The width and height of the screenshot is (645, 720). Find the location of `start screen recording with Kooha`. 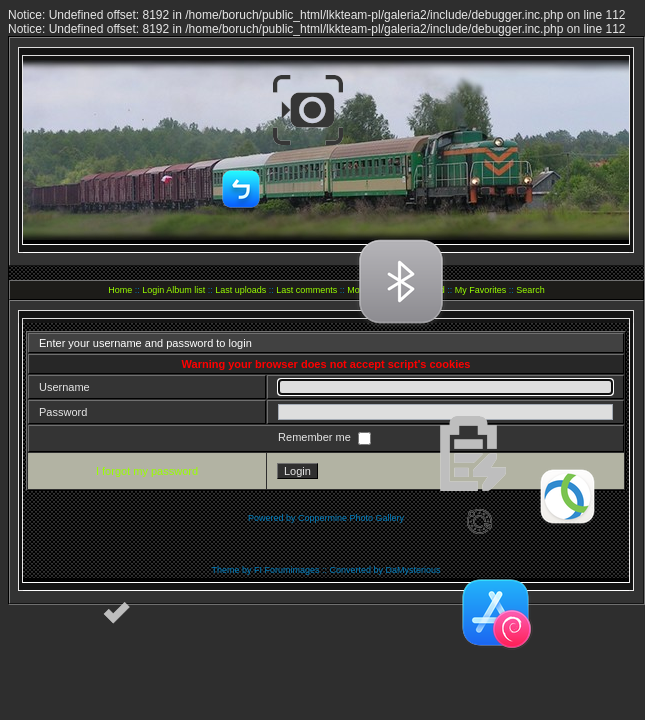

start screen recording with Kooha is located at coordinates (308, 110).